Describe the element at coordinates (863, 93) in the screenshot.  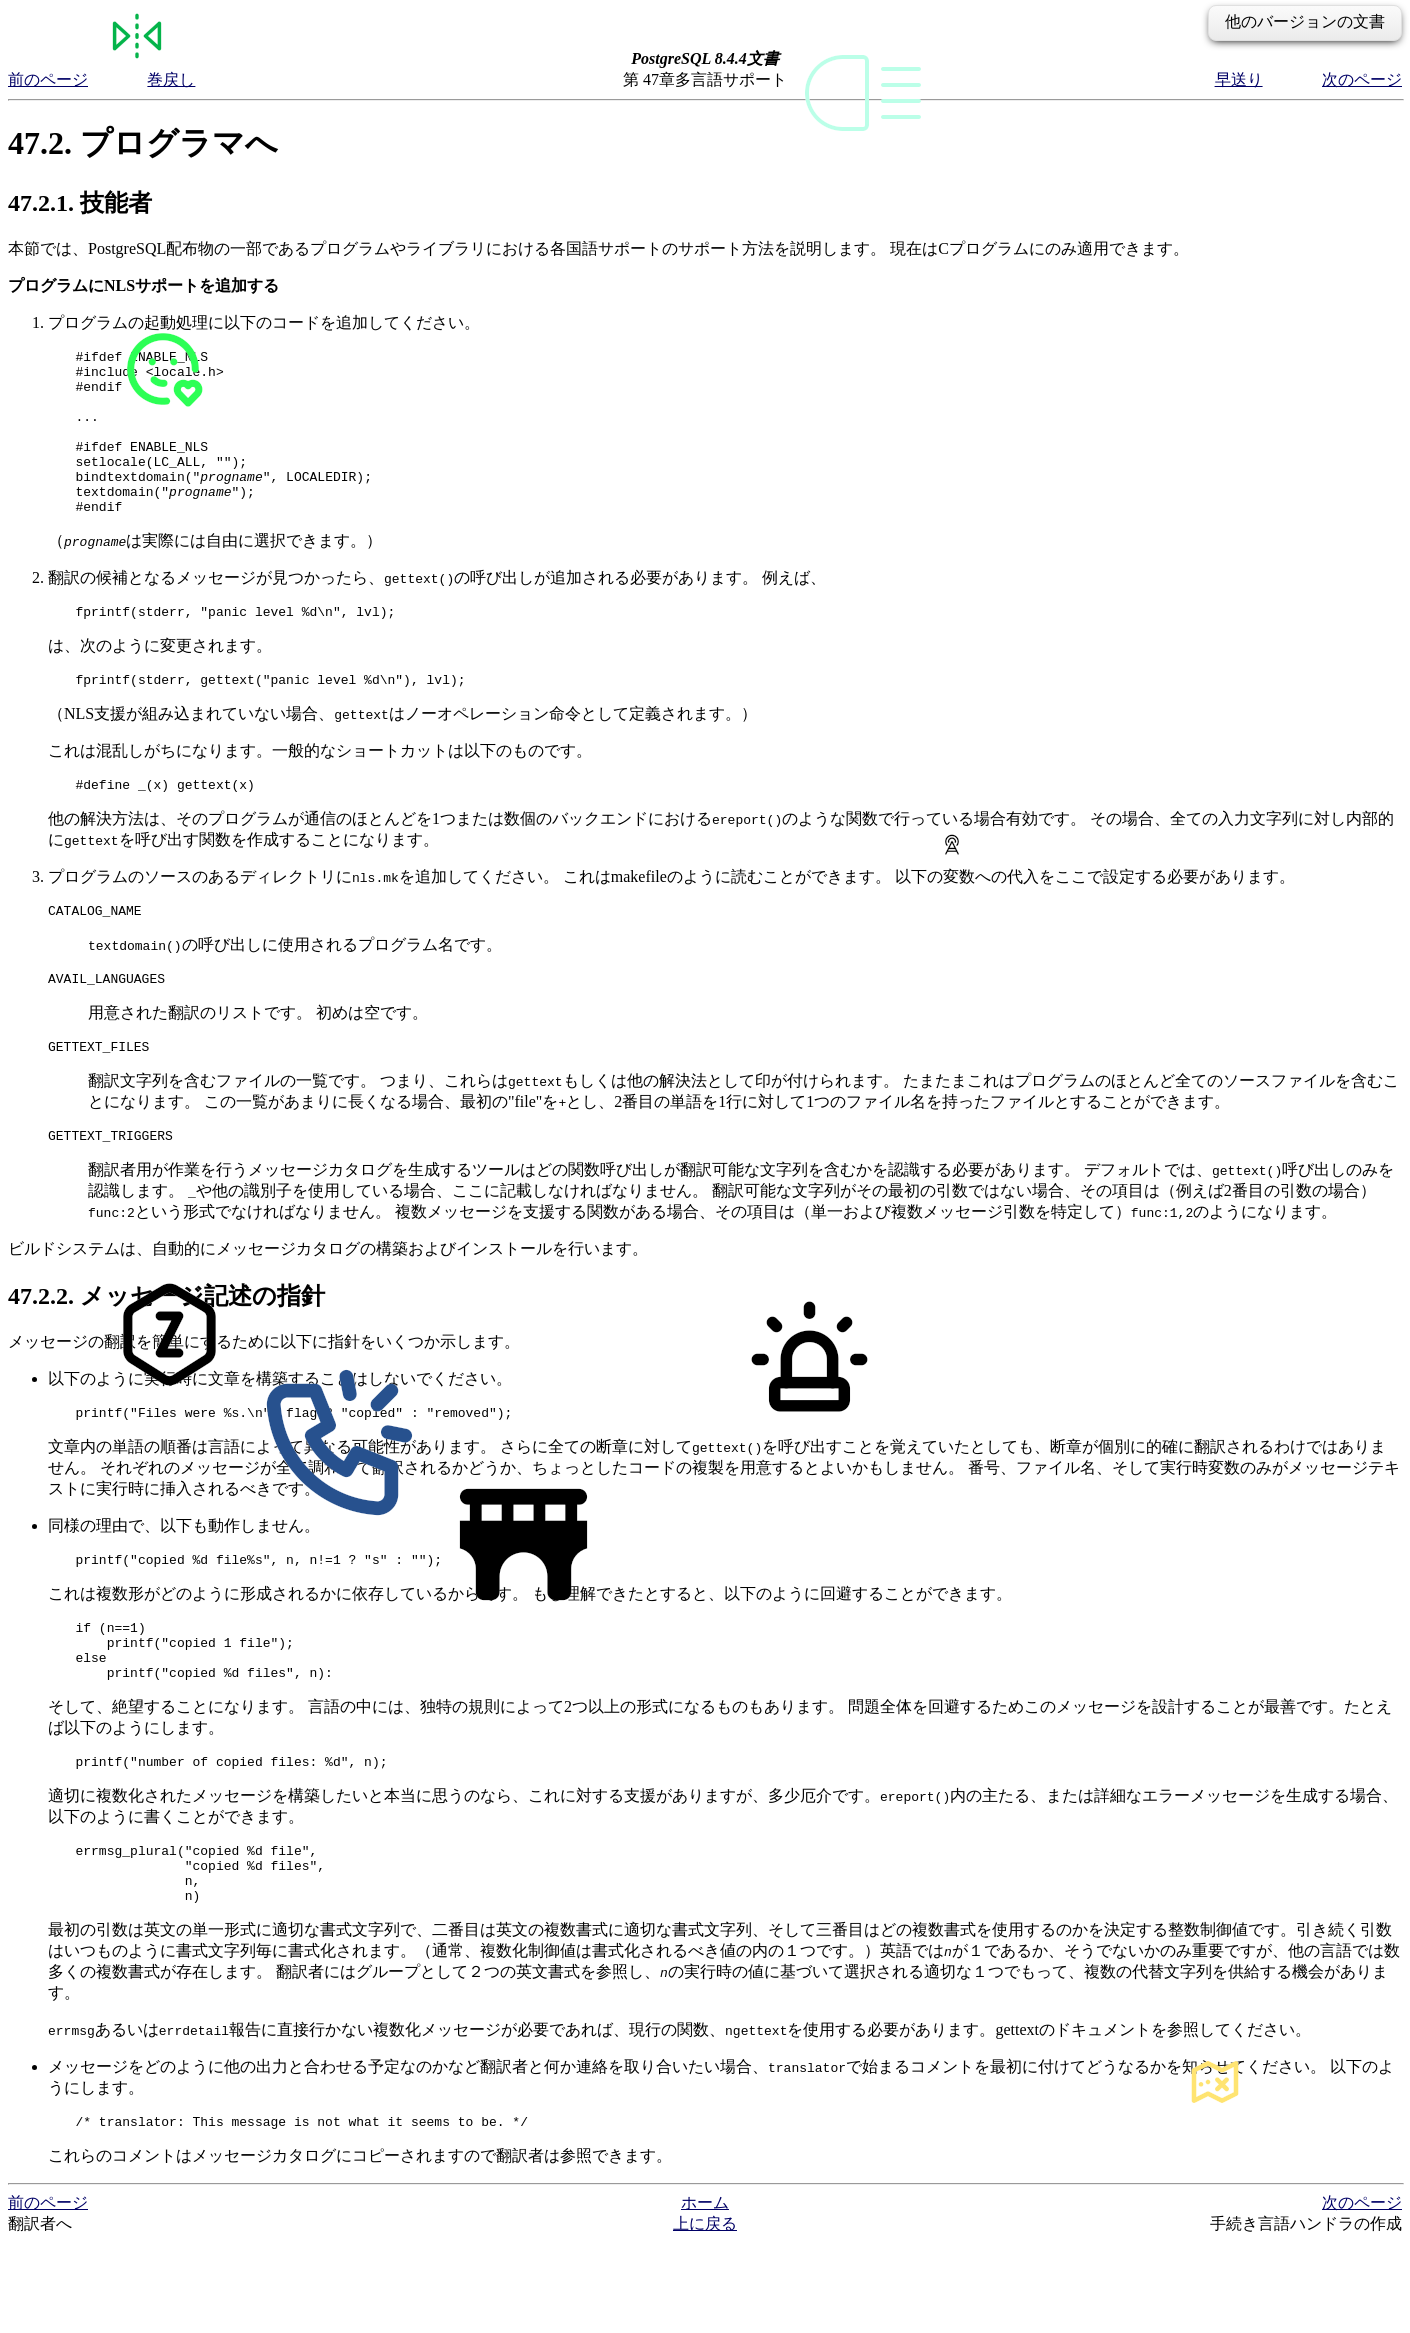
I see `toggle vehicle headlights on/off` at that location.